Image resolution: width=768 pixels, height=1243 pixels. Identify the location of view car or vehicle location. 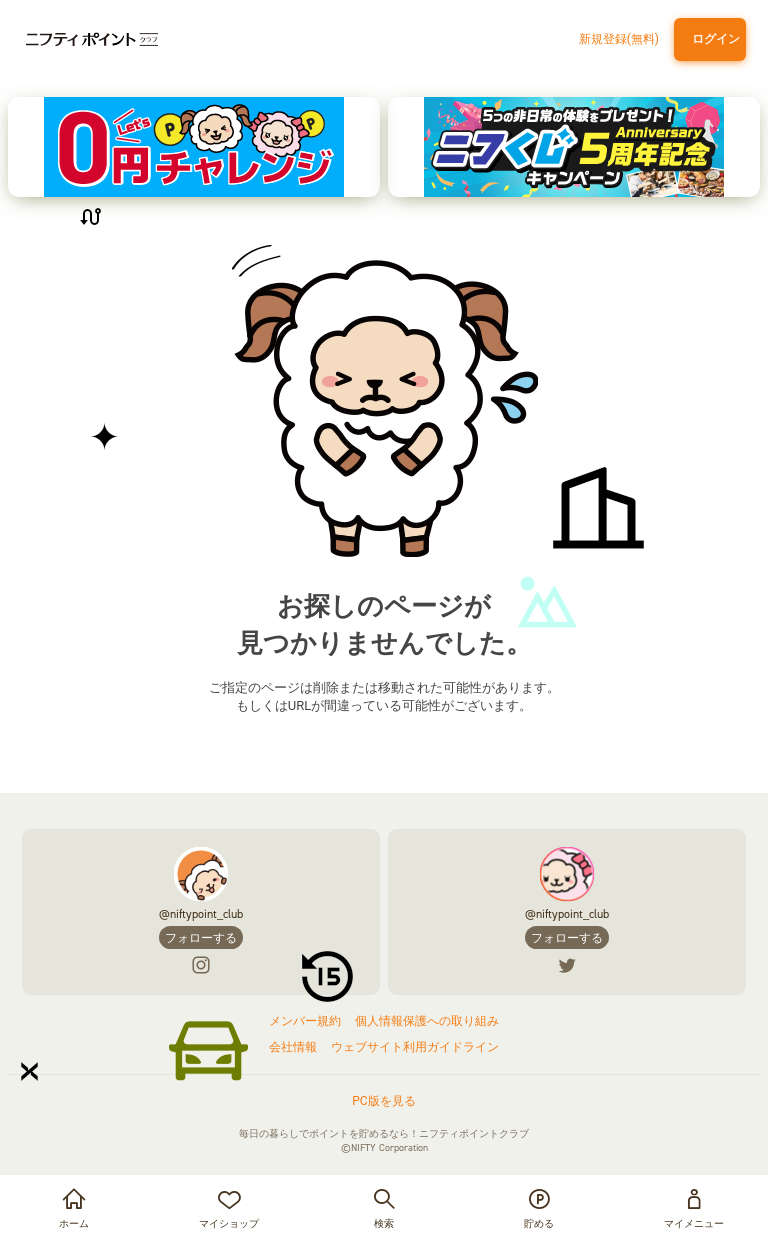
(208, 1047).